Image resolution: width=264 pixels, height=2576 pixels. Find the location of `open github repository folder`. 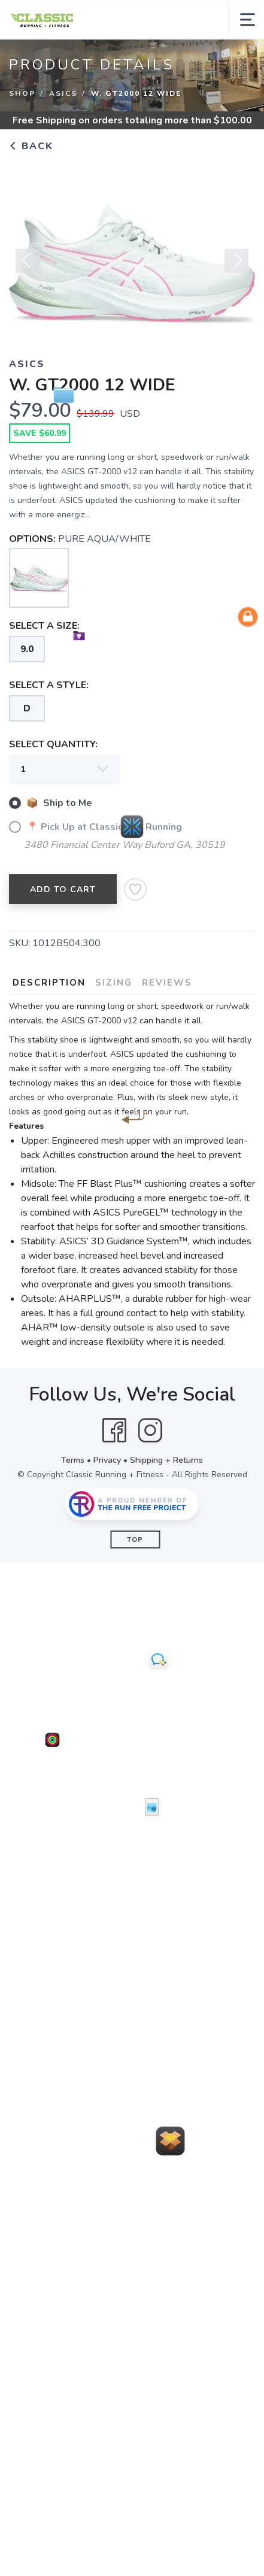

open github repository folder is located at coordinates (79, 636).